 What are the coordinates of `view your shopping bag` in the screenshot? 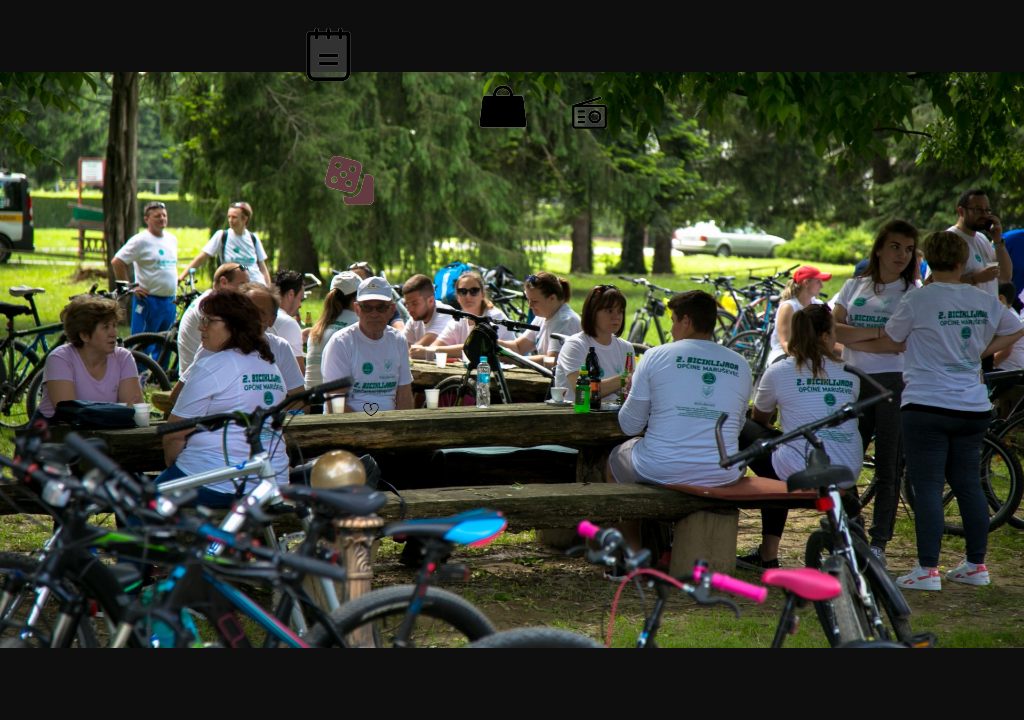 It's located at (503, 109).